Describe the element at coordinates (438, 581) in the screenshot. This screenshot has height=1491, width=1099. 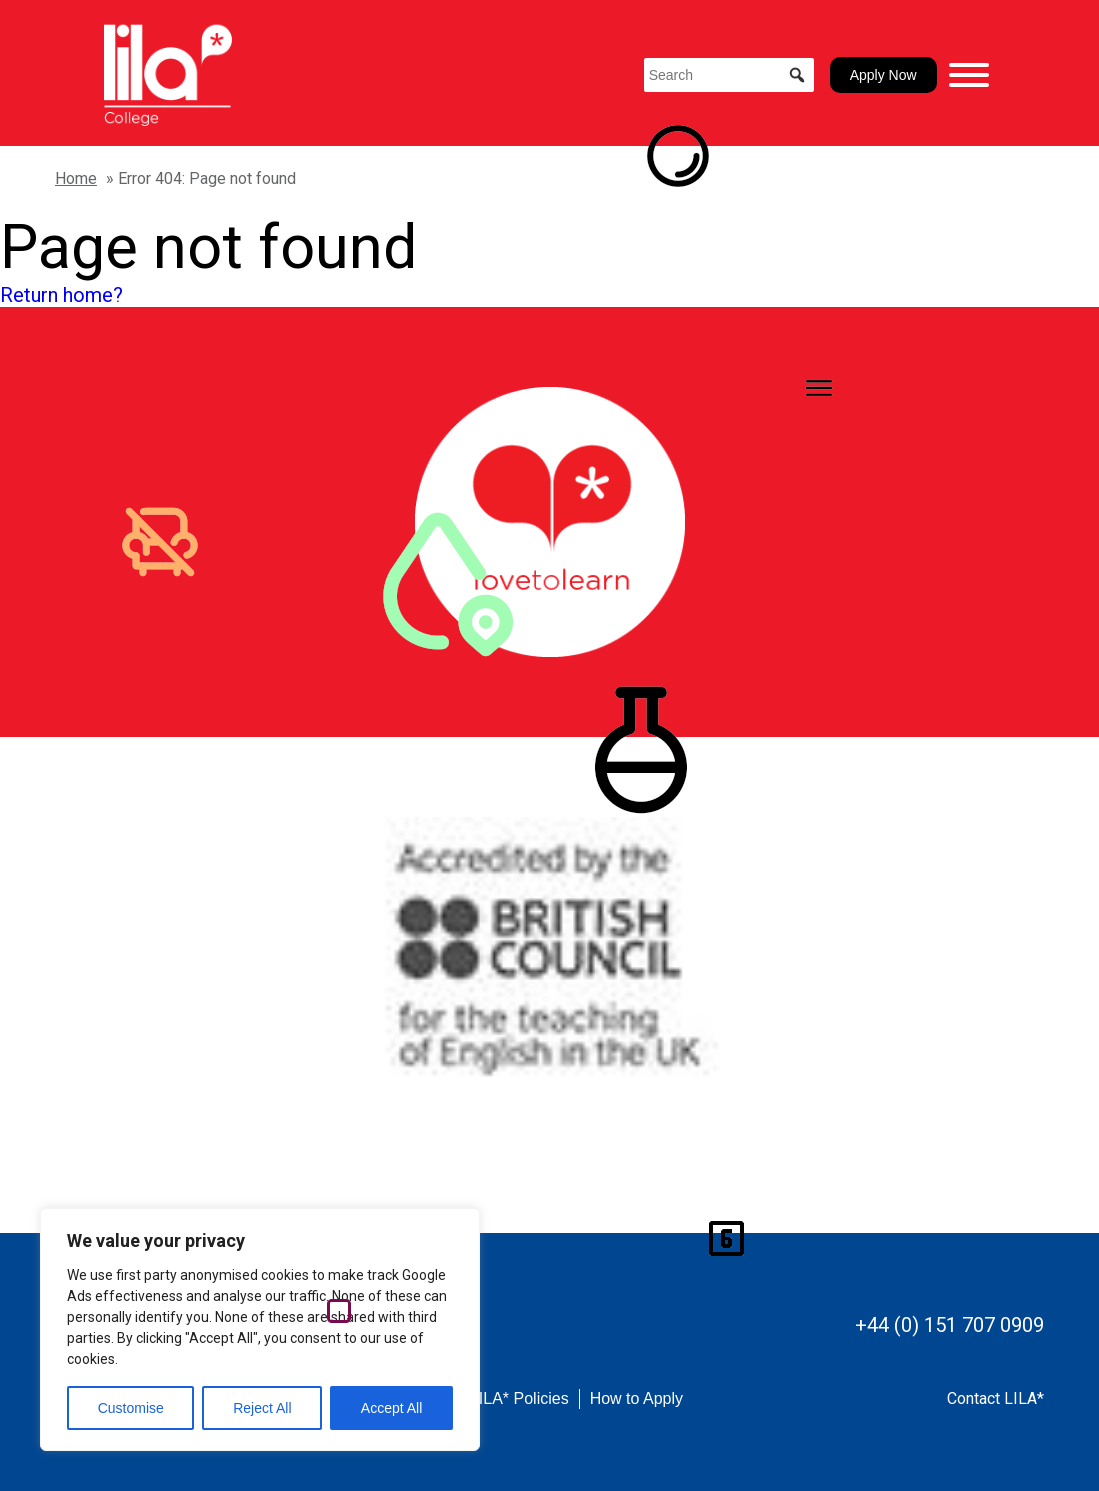
I see `view water source location` at that location.